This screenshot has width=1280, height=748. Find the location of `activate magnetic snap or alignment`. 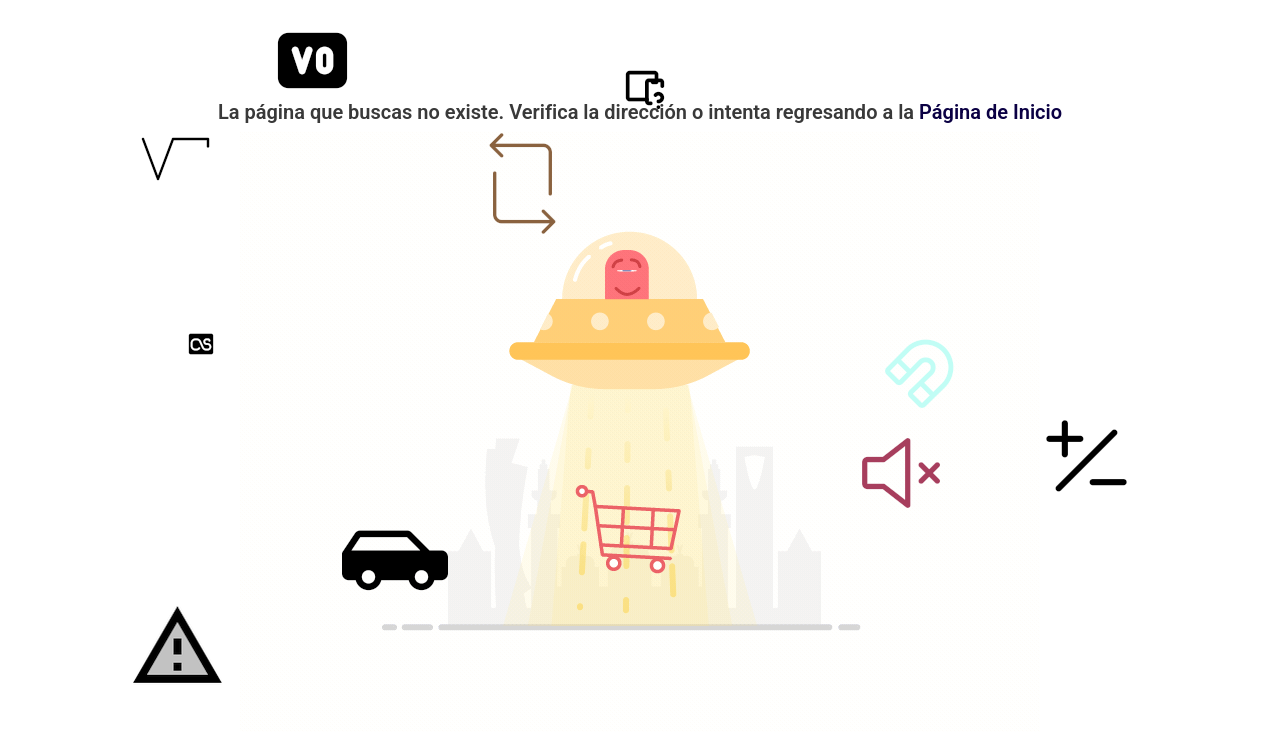

activate magnetic snap or alignment is located at coordinates (920, 372).